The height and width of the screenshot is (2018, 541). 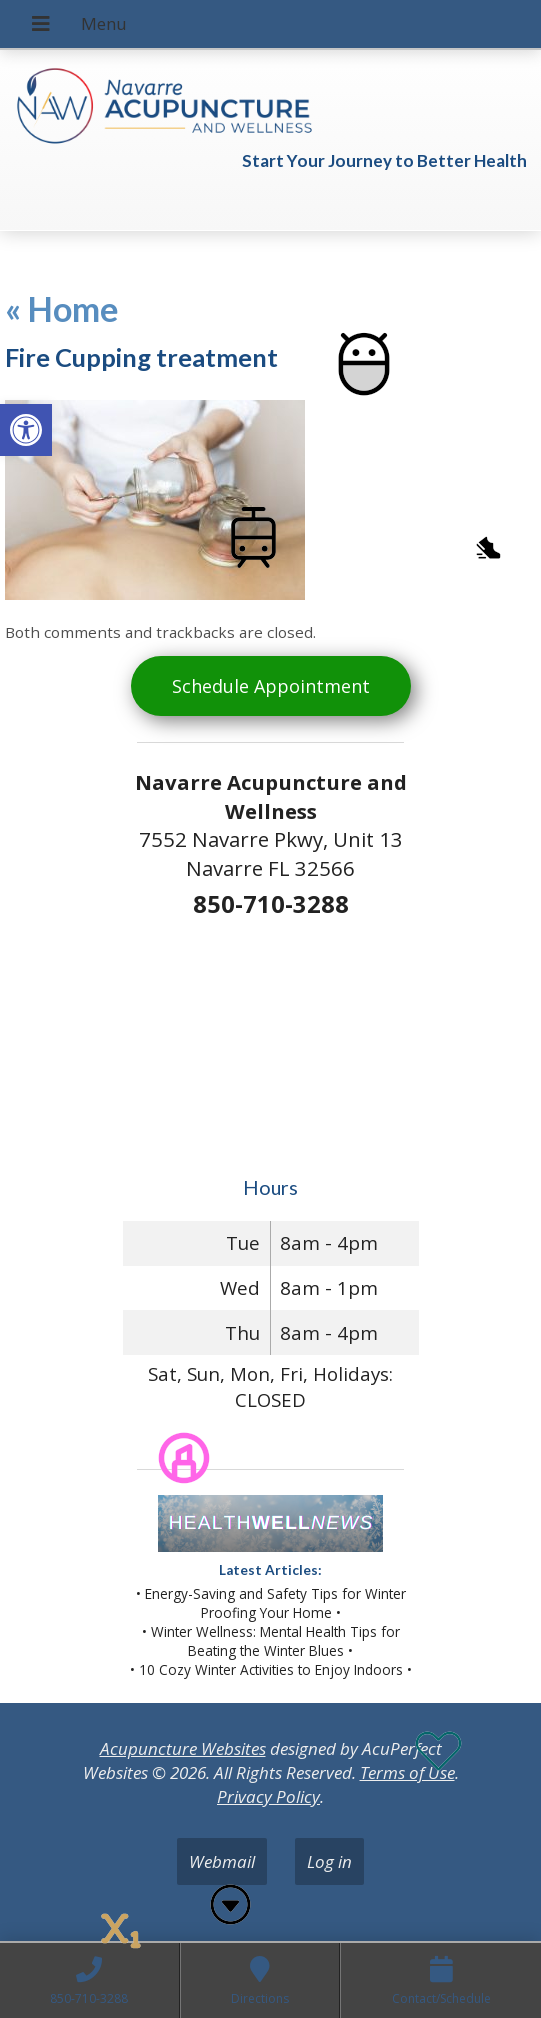 What do you see at coordinates (253, 537) in the screenshot?
I see `view tram or streetcar routes` at bounding box center [253, 537].